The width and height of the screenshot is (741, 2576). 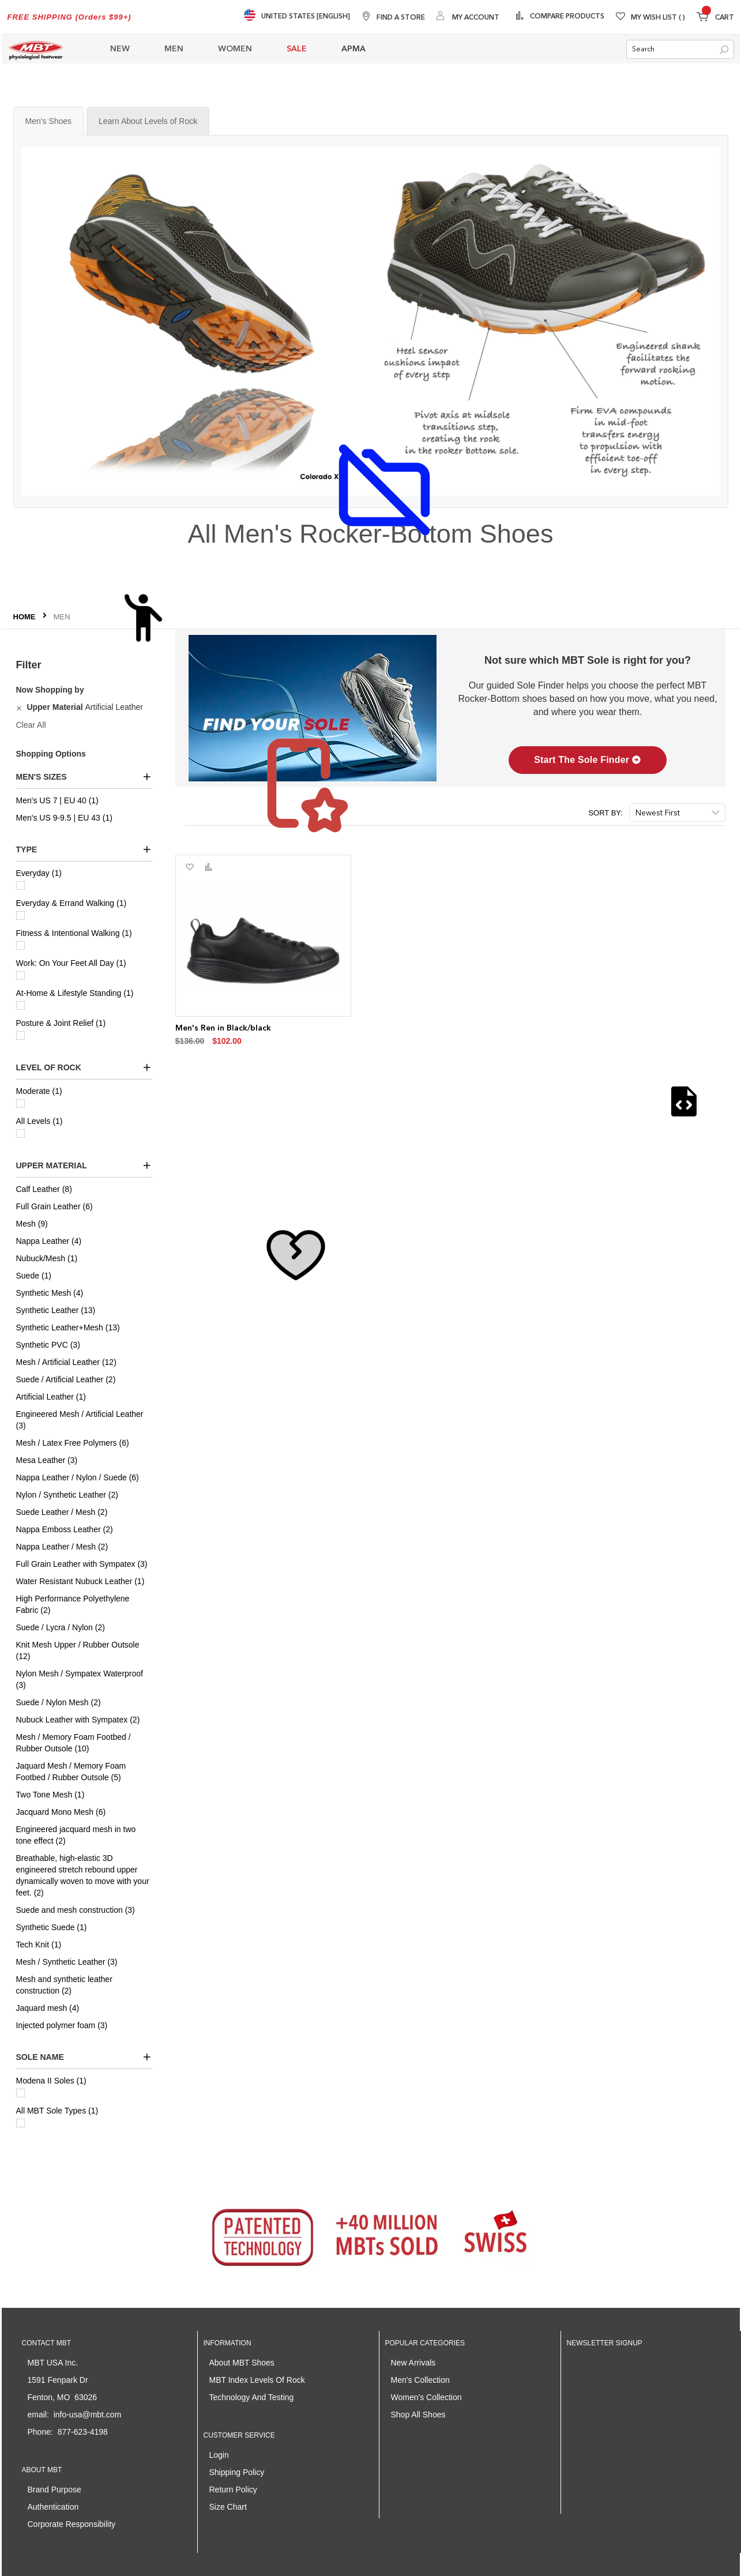 I want to click on unlike or remove from favorites, so click(x=296, y=1253).